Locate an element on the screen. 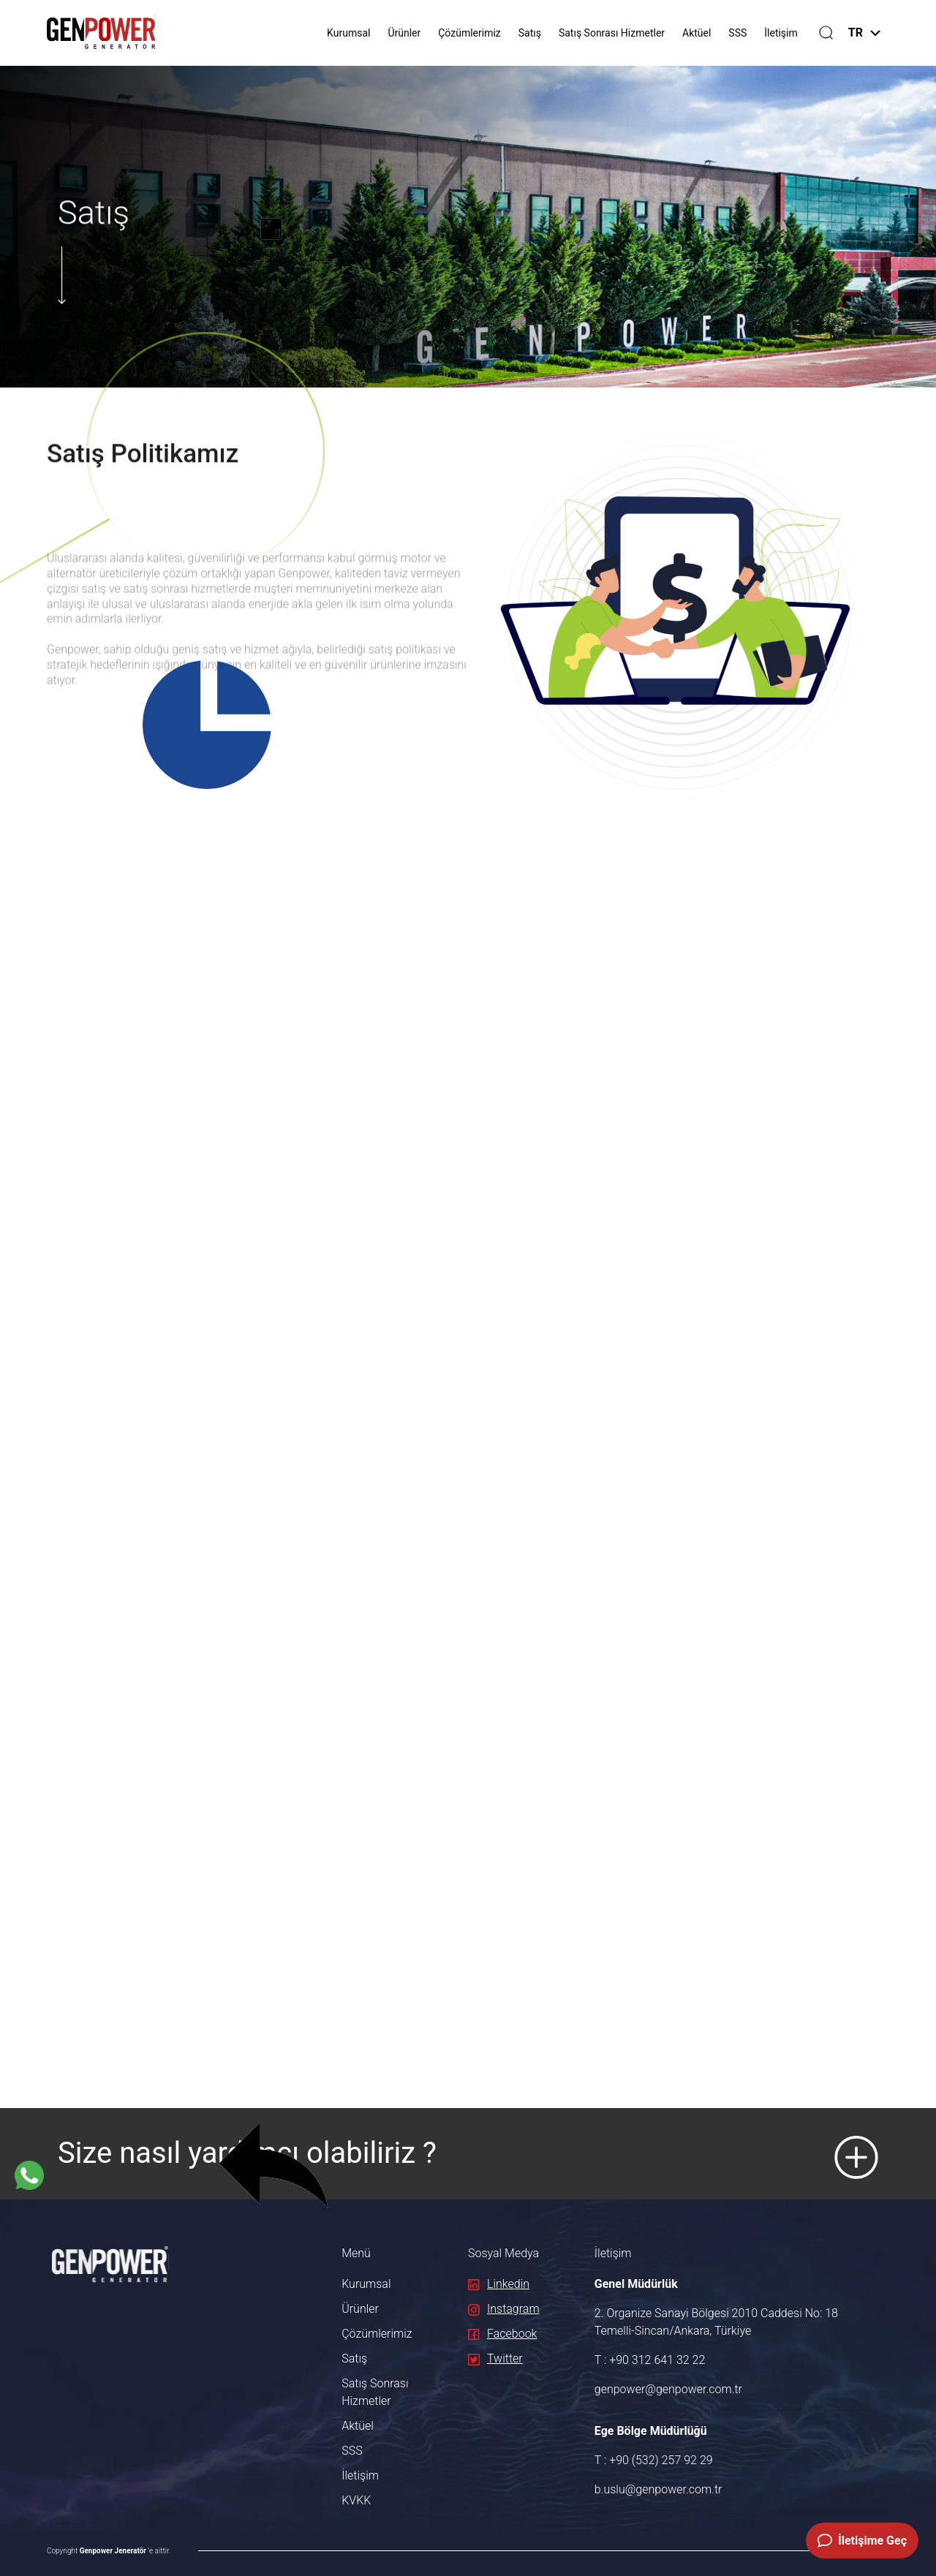 The width and height of the screenshot is (936, 2576). indicates transparency in image editing software is located at coordinates (271, 229).